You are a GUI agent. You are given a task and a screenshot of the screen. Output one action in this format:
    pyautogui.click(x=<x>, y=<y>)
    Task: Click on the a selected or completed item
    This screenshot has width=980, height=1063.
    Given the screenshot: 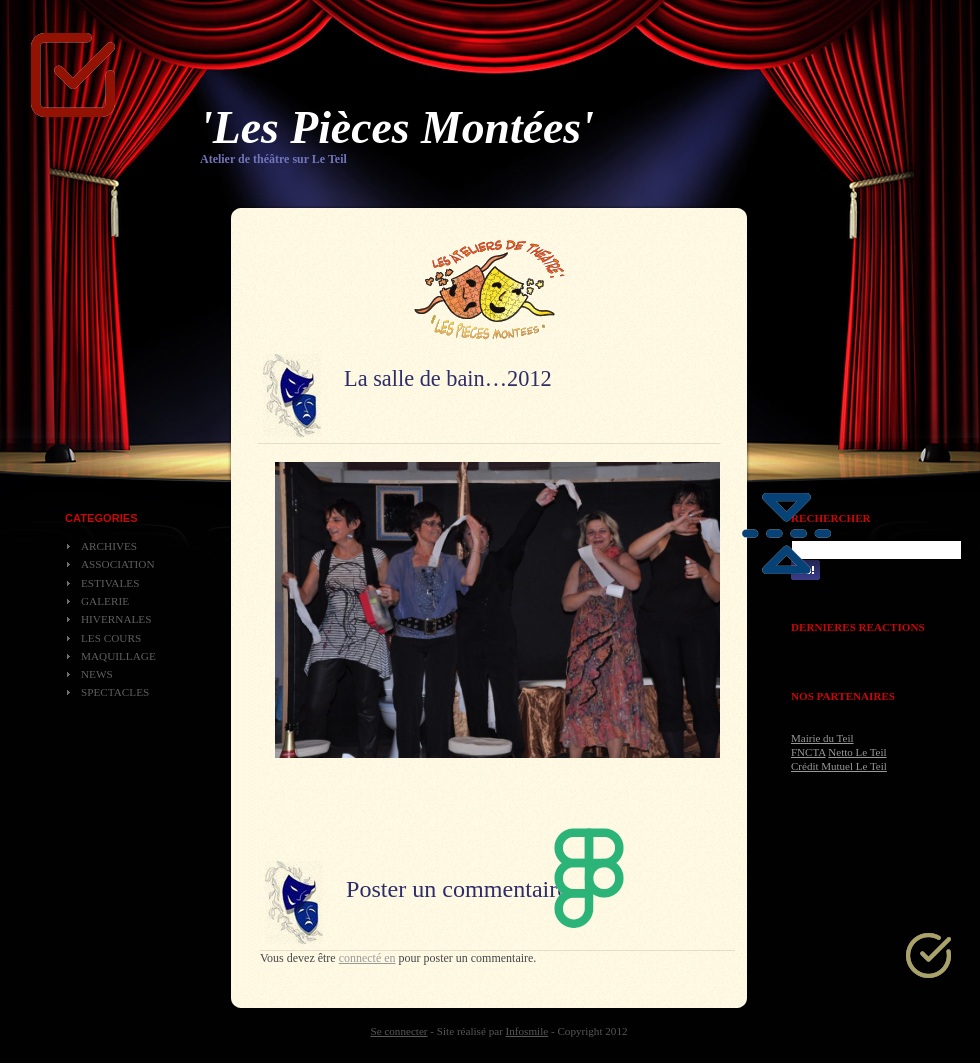 What is the action you would take?
    pyautogui.click(x=73, y=75)
    